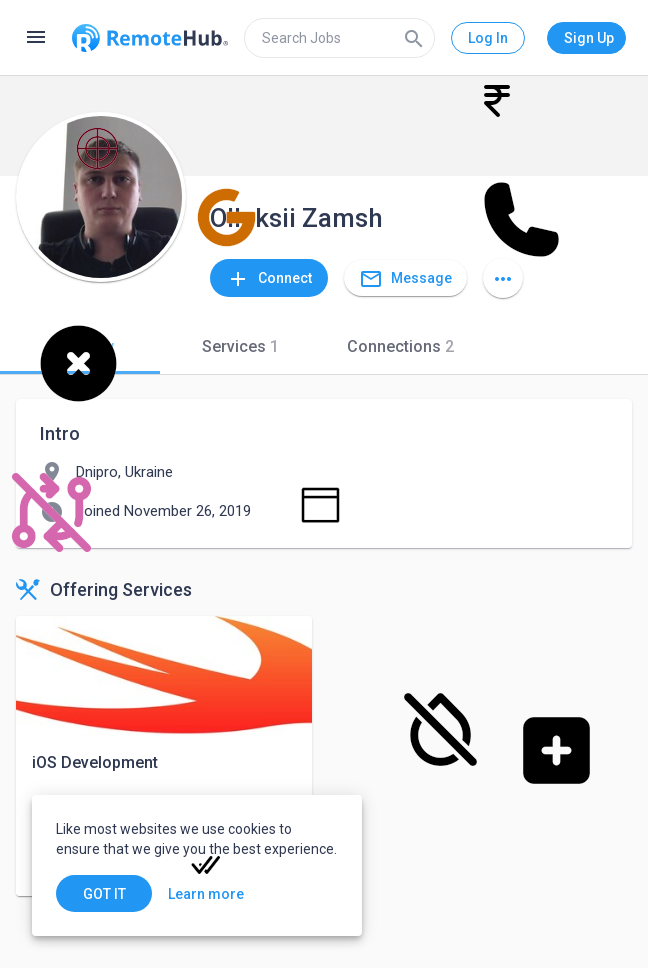 The width and height of the screenshot is (648, 968). Describe the element at coordinates (51, 512) in the screenshot. I see `exchange or swap feature is disabled` at that location.